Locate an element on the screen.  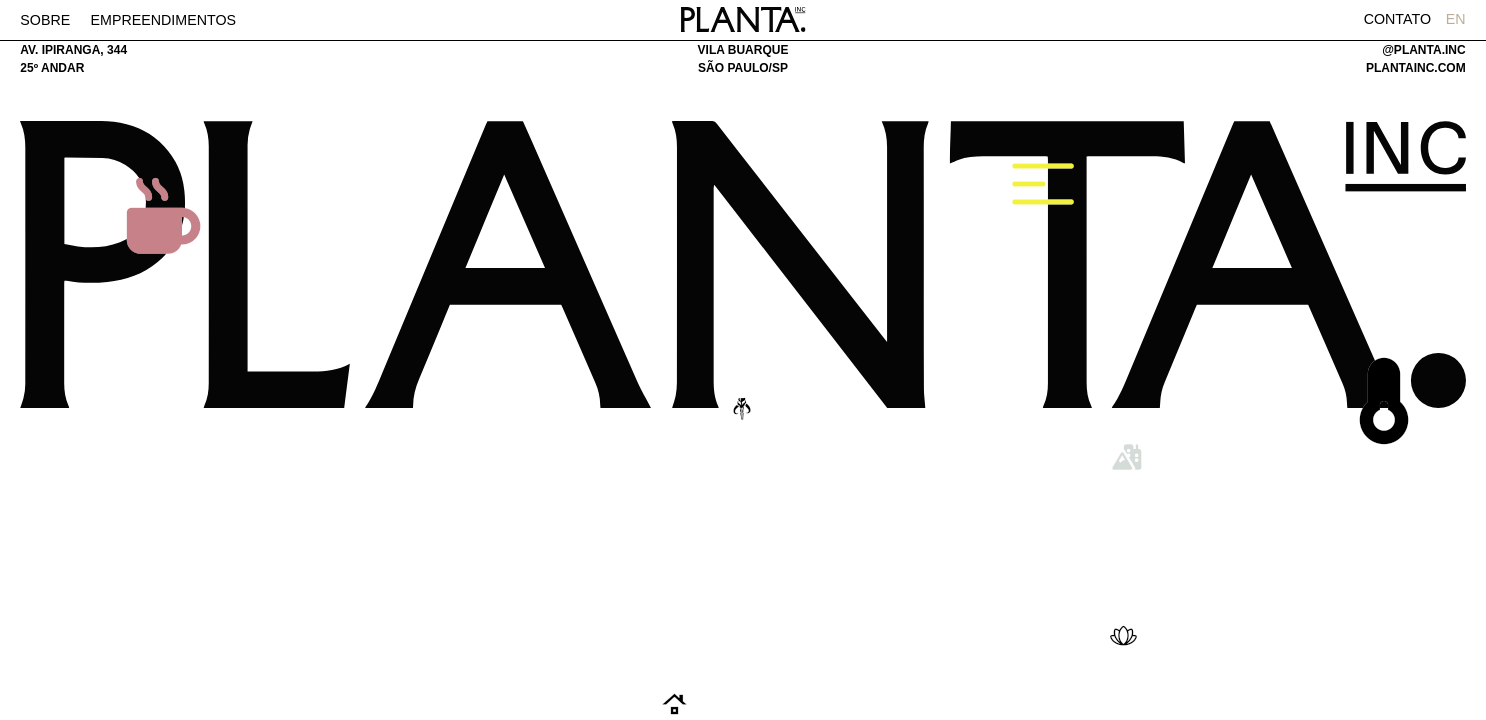
indicates low temperature reading is located at coordinates (1384, 401).